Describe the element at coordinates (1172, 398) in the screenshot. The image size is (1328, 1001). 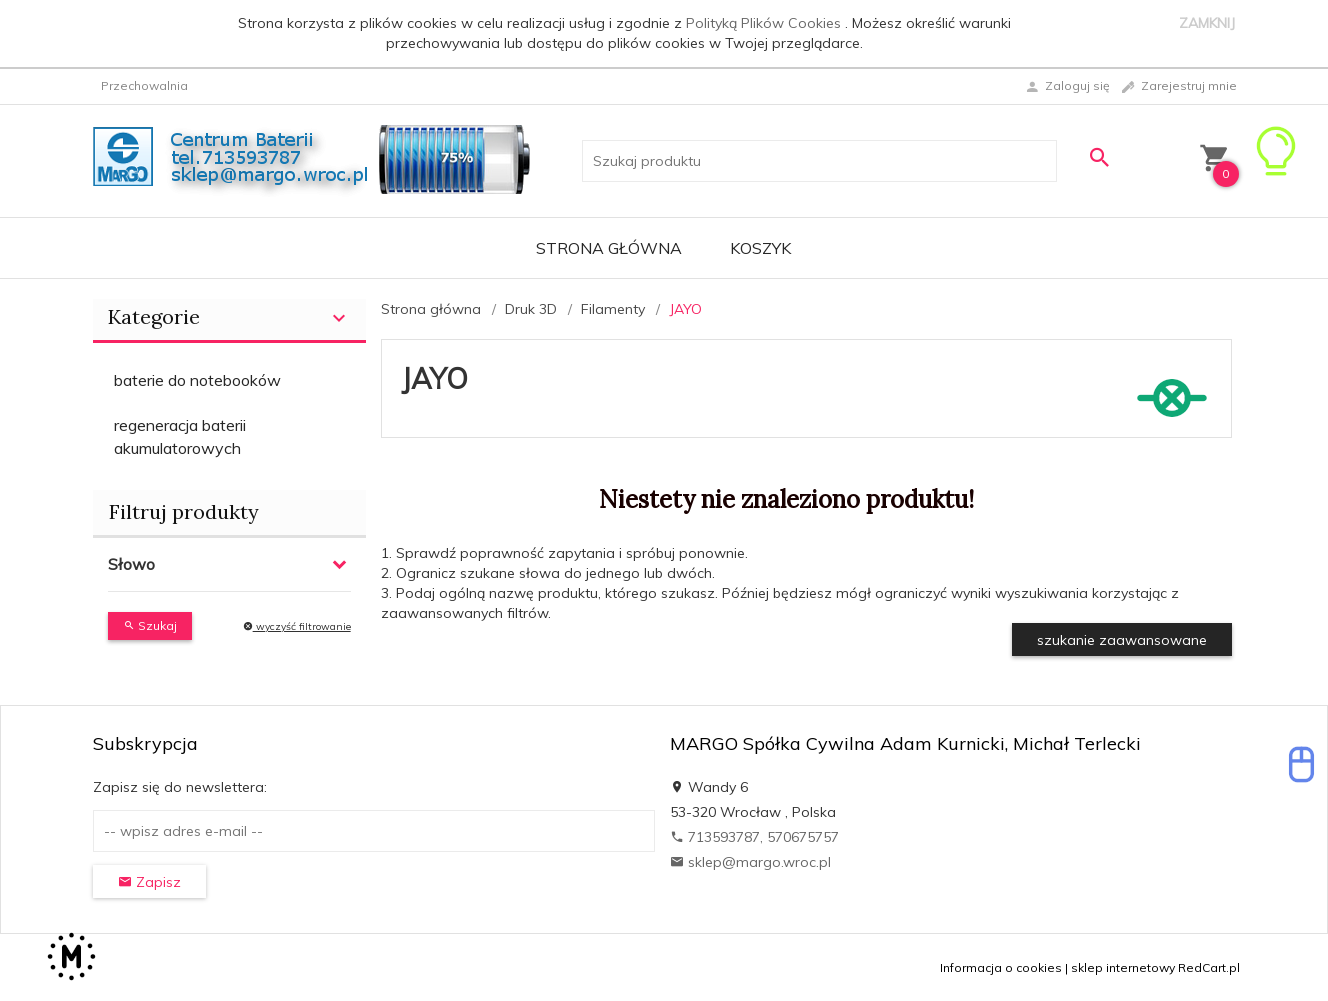
I see `indicates a light bulb component in a circuit diagram` at that location.